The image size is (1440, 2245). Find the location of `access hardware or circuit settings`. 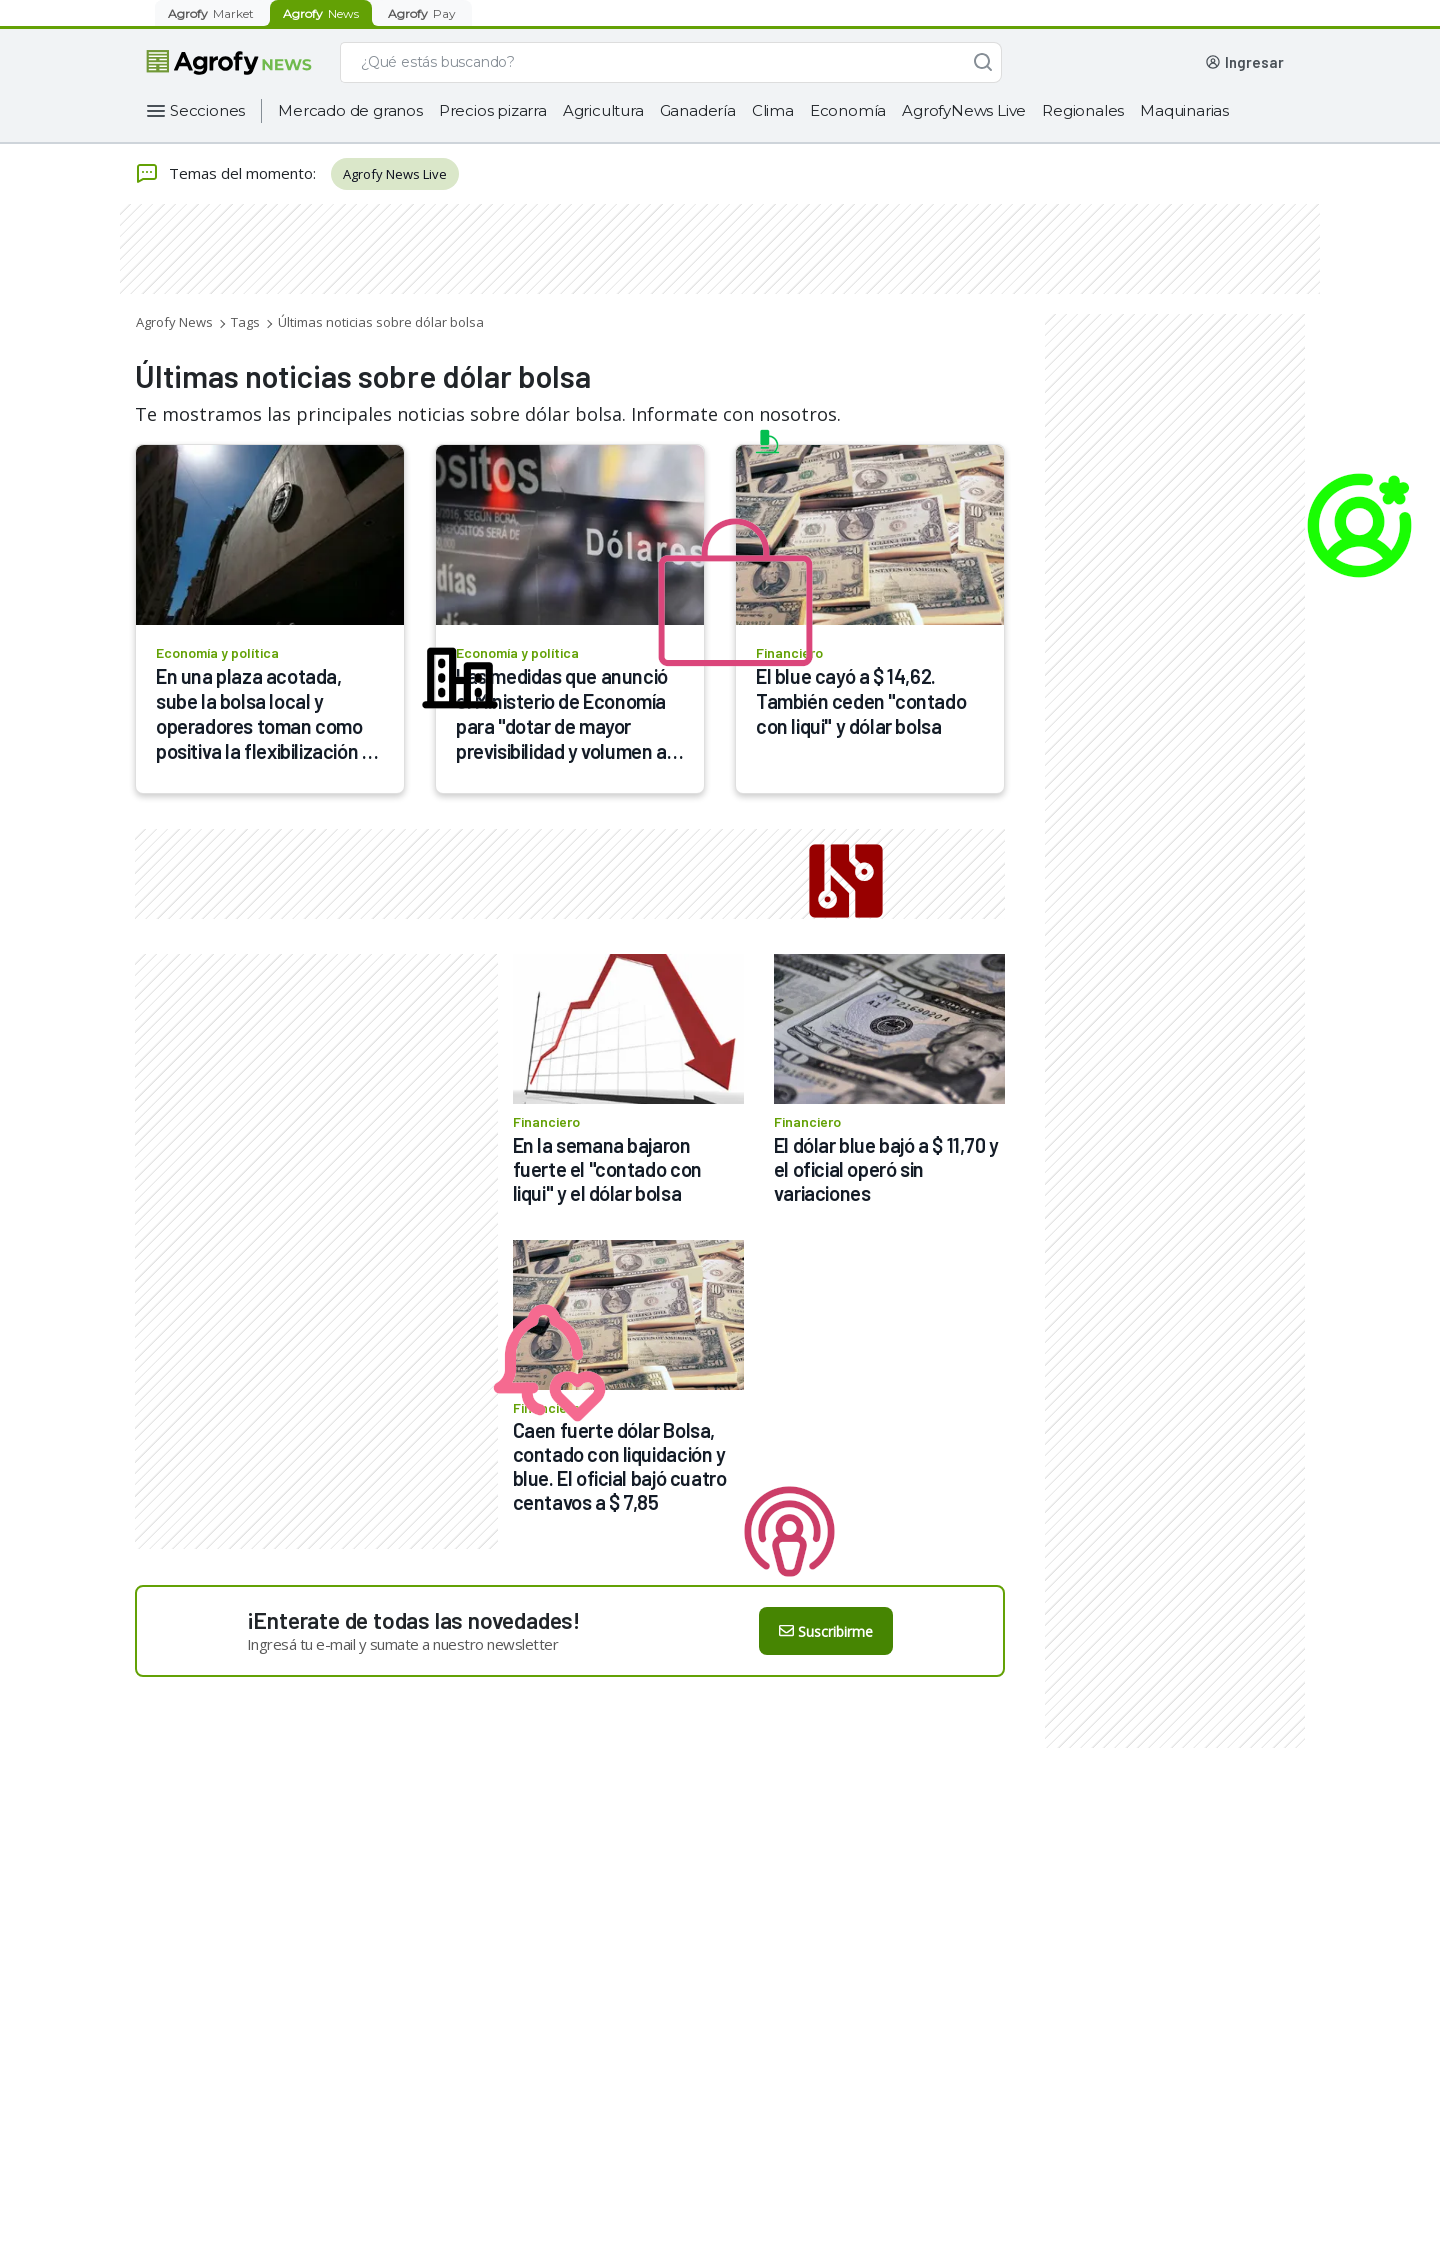

access hardware or circuit settings is located at coordinates (846, 881).